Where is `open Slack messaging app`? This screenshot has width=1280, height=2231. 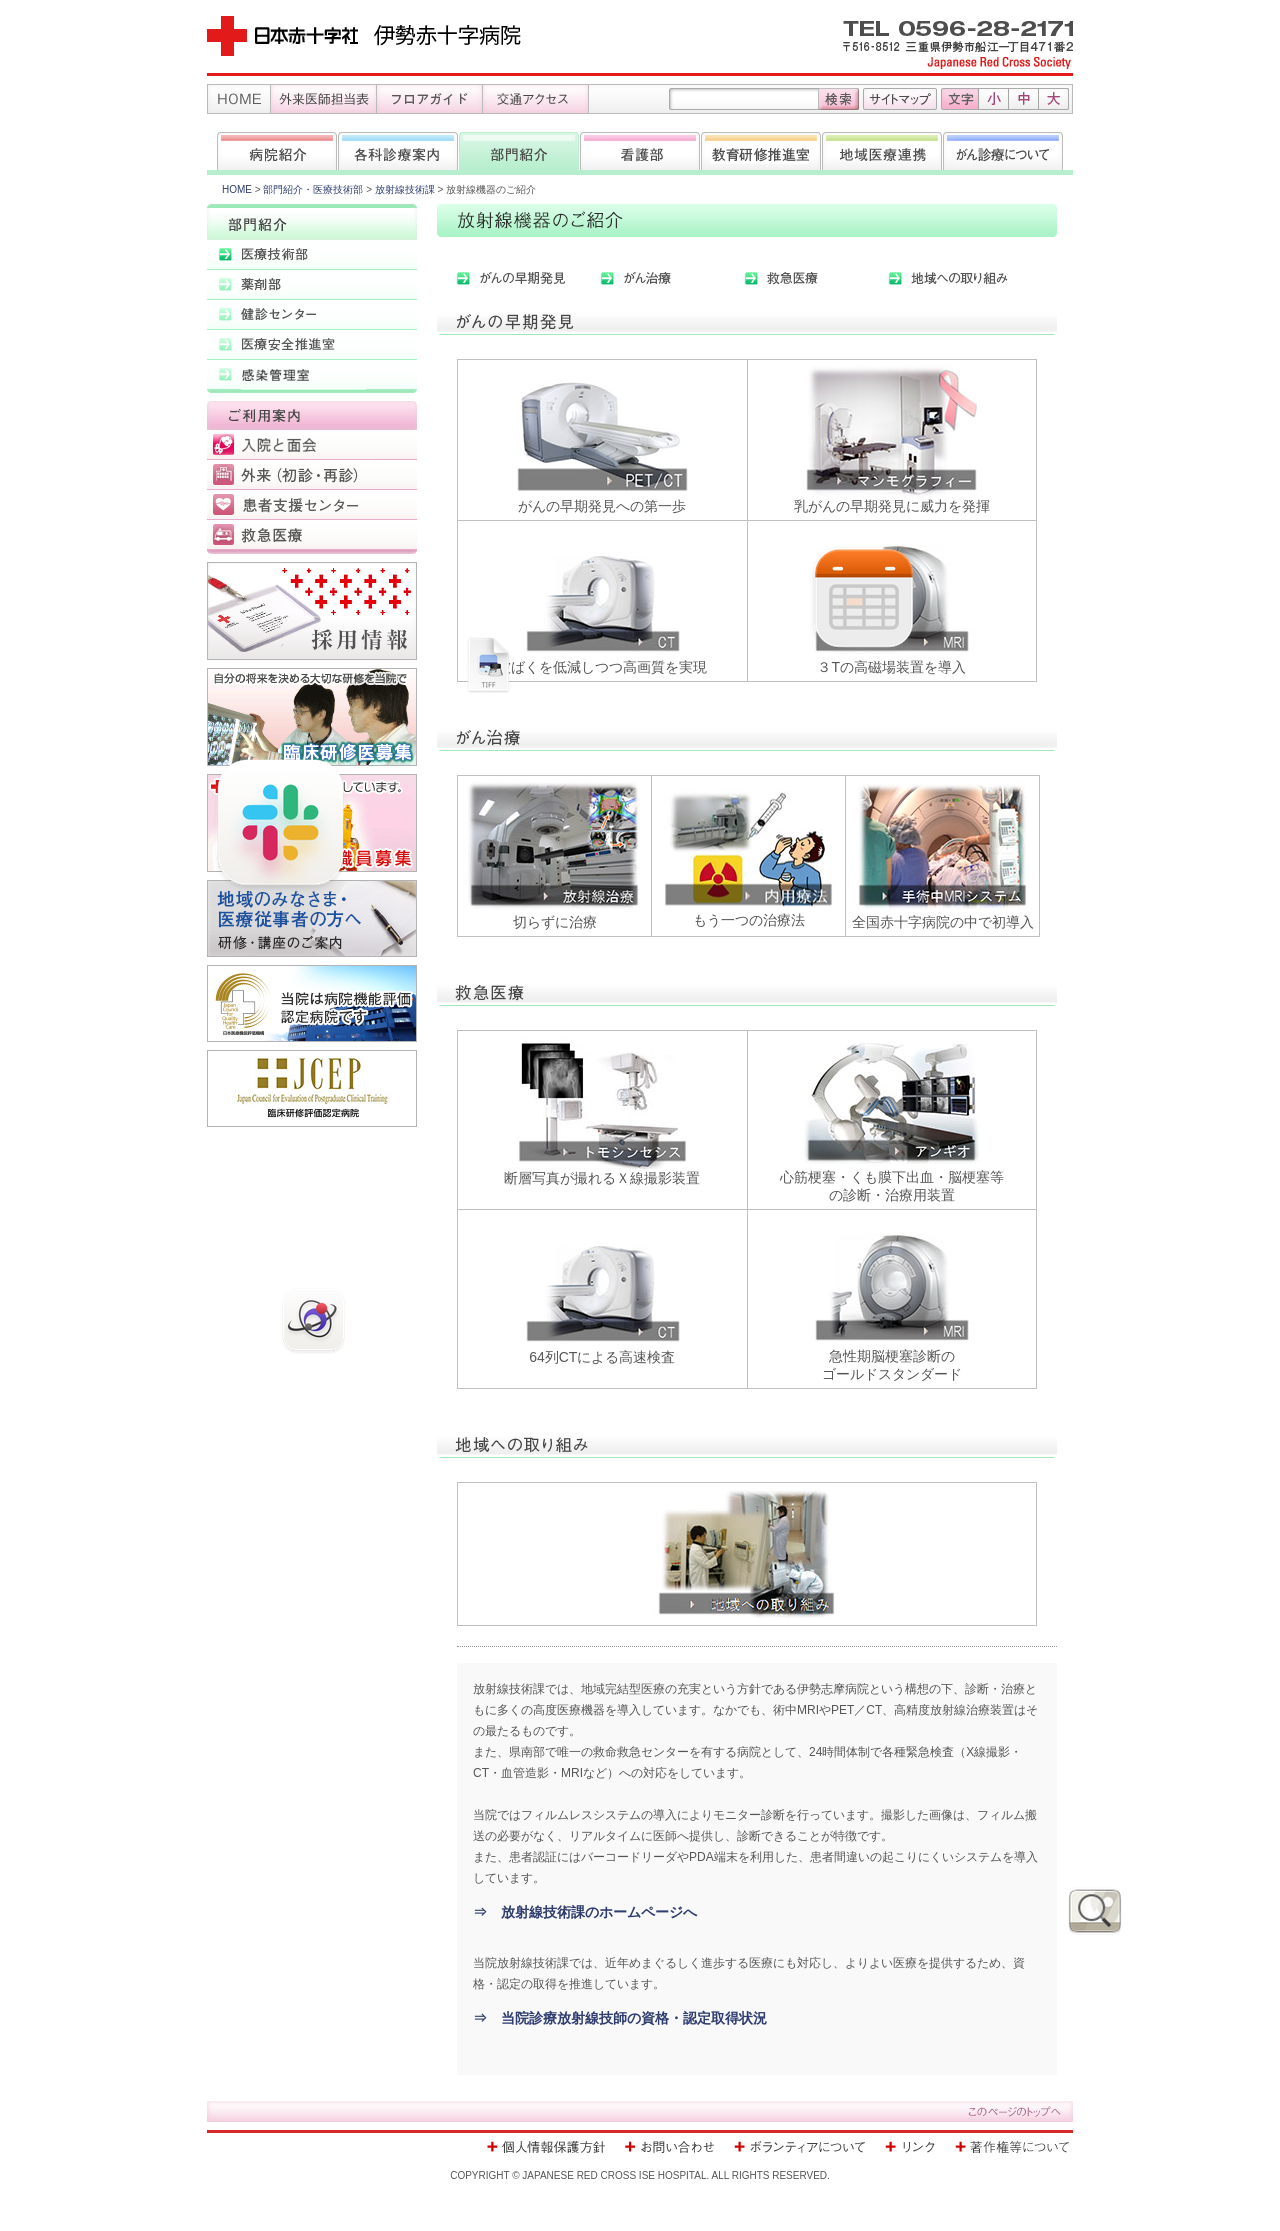 open Slack messaging app is located at coordinates (280, 822).